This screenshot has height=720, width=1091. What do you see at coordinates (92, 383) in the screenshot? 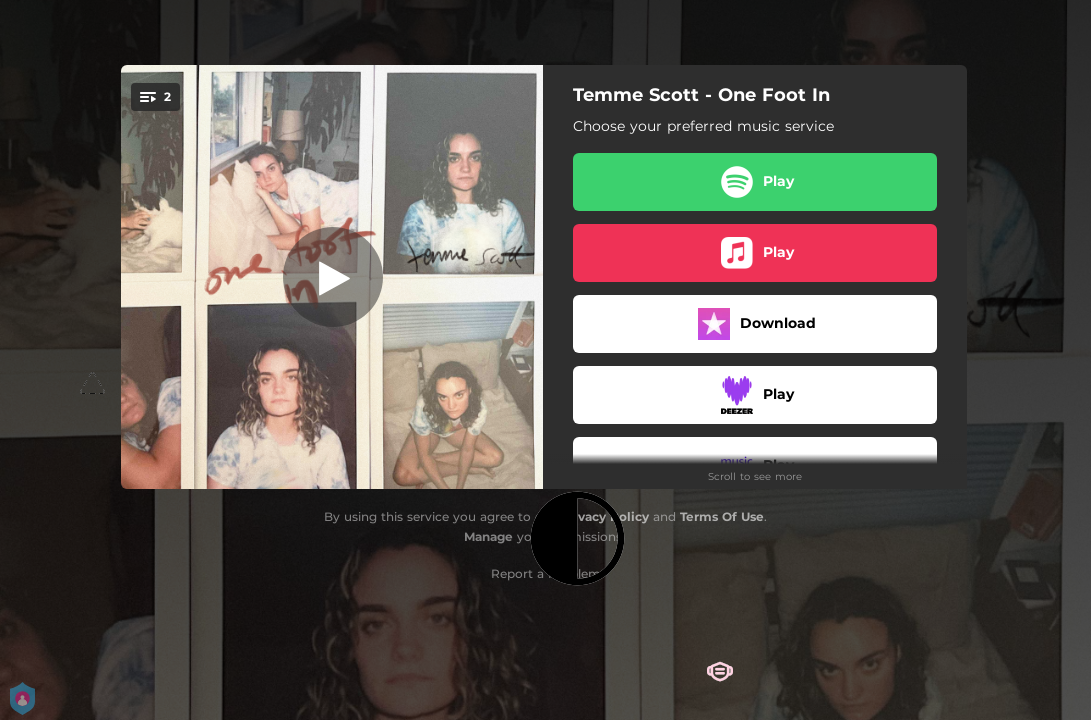
I see `indicates incomplete or pending status` at bounding box center [92, 383].